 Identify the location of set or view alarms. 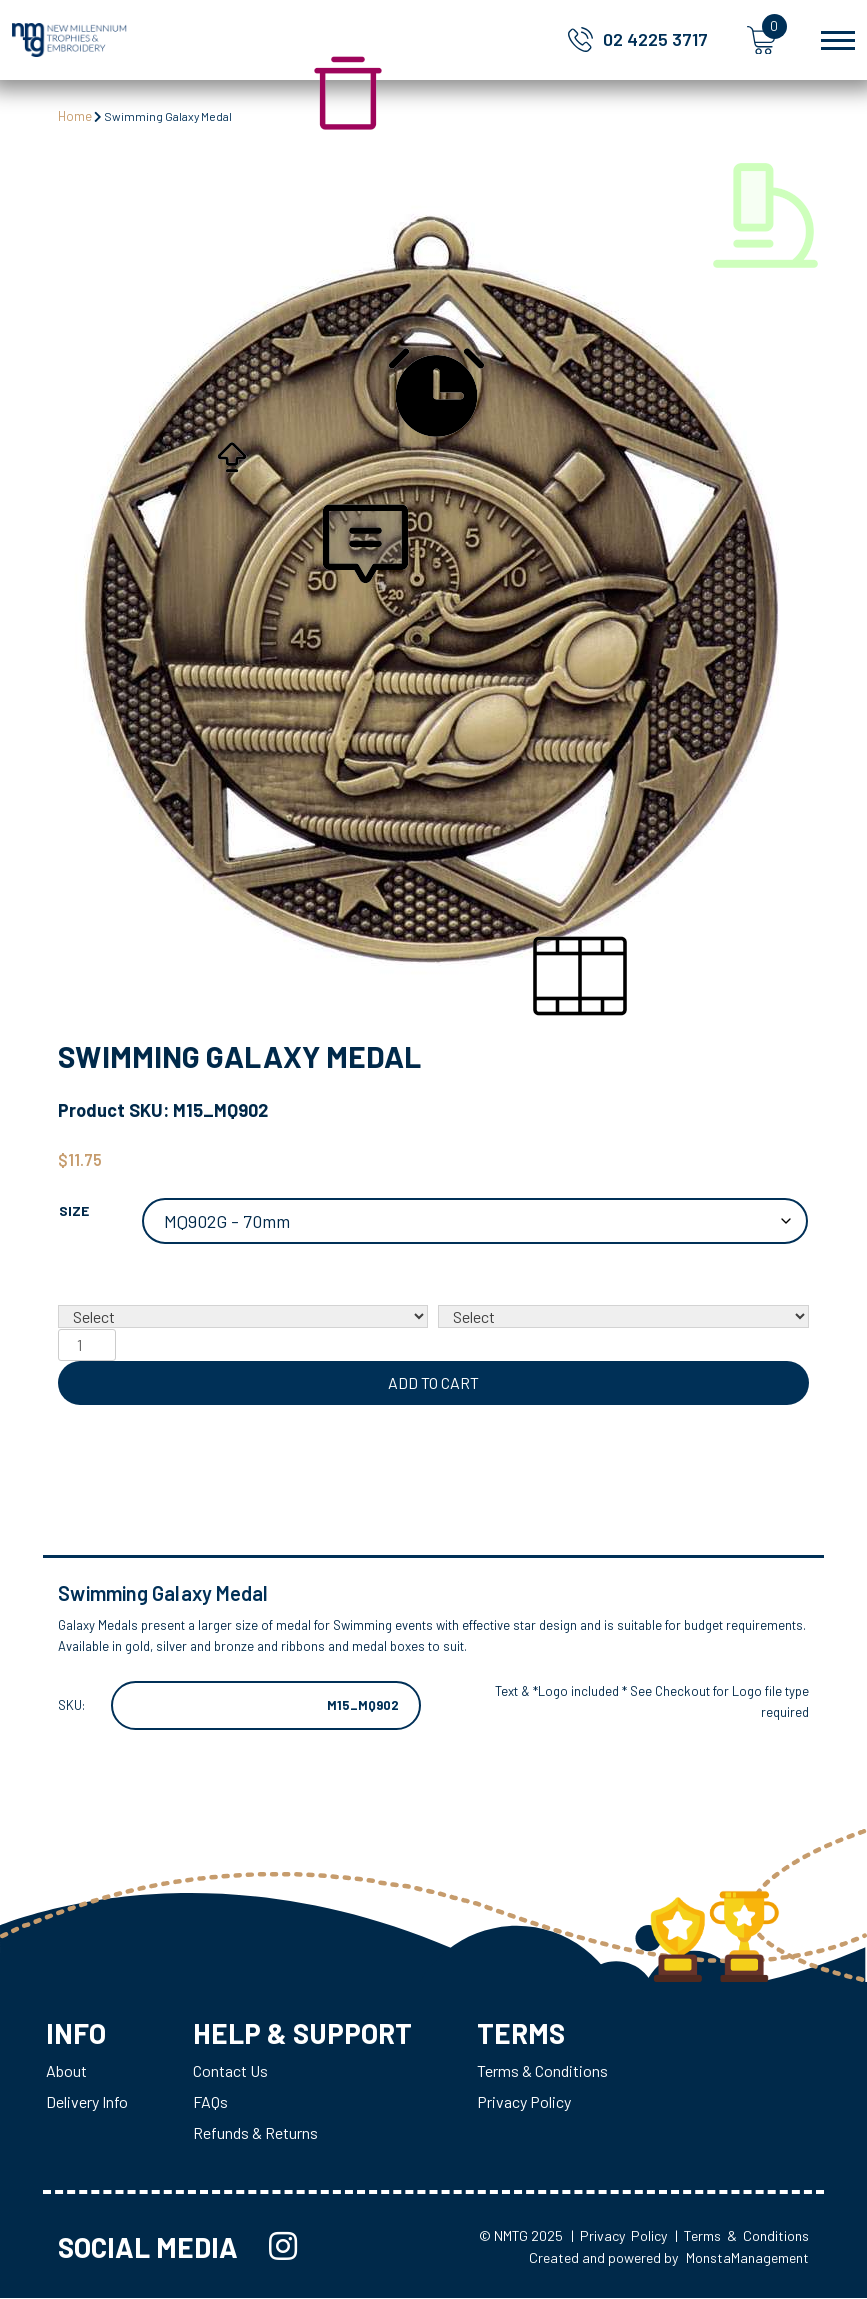
(436, 392).